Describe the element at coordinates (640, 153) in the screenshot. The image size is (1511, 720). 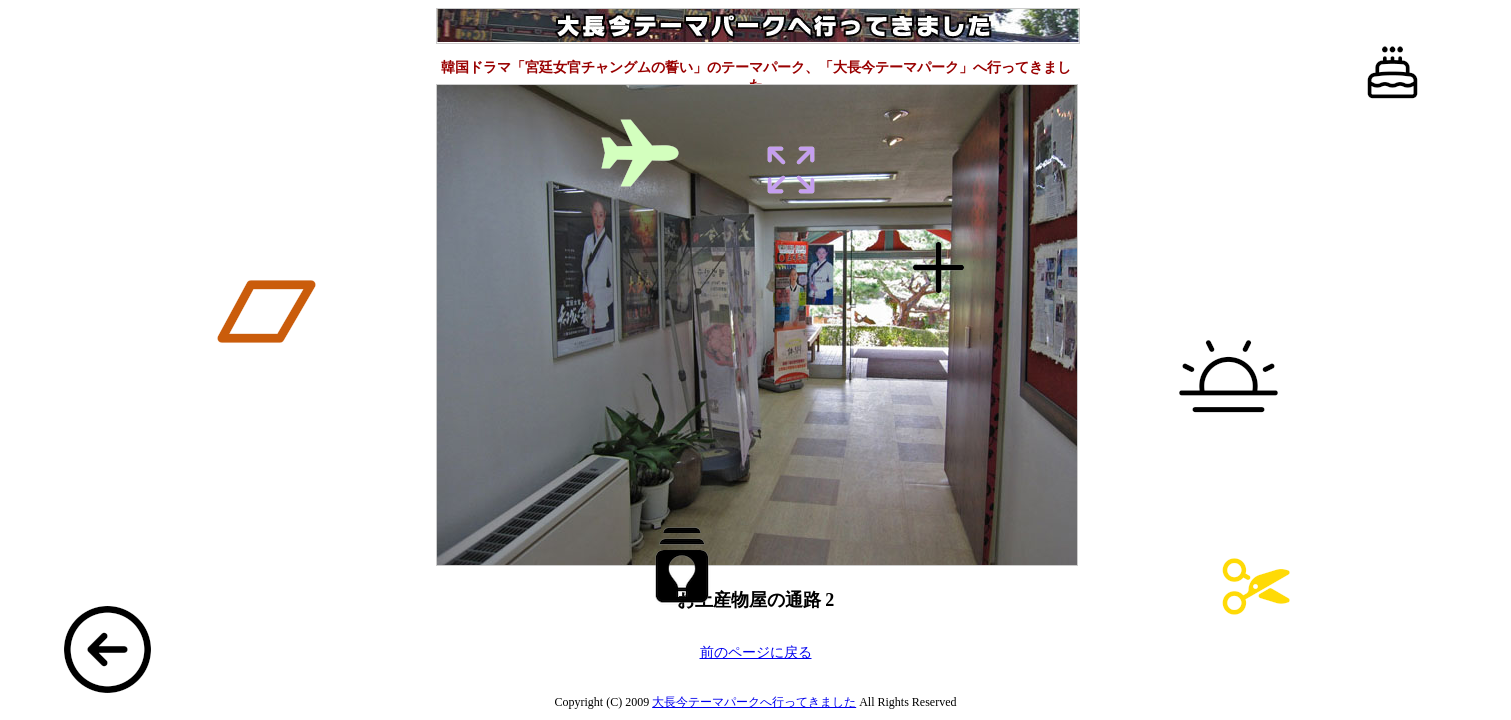
I see `enable airplane mode` at that location.